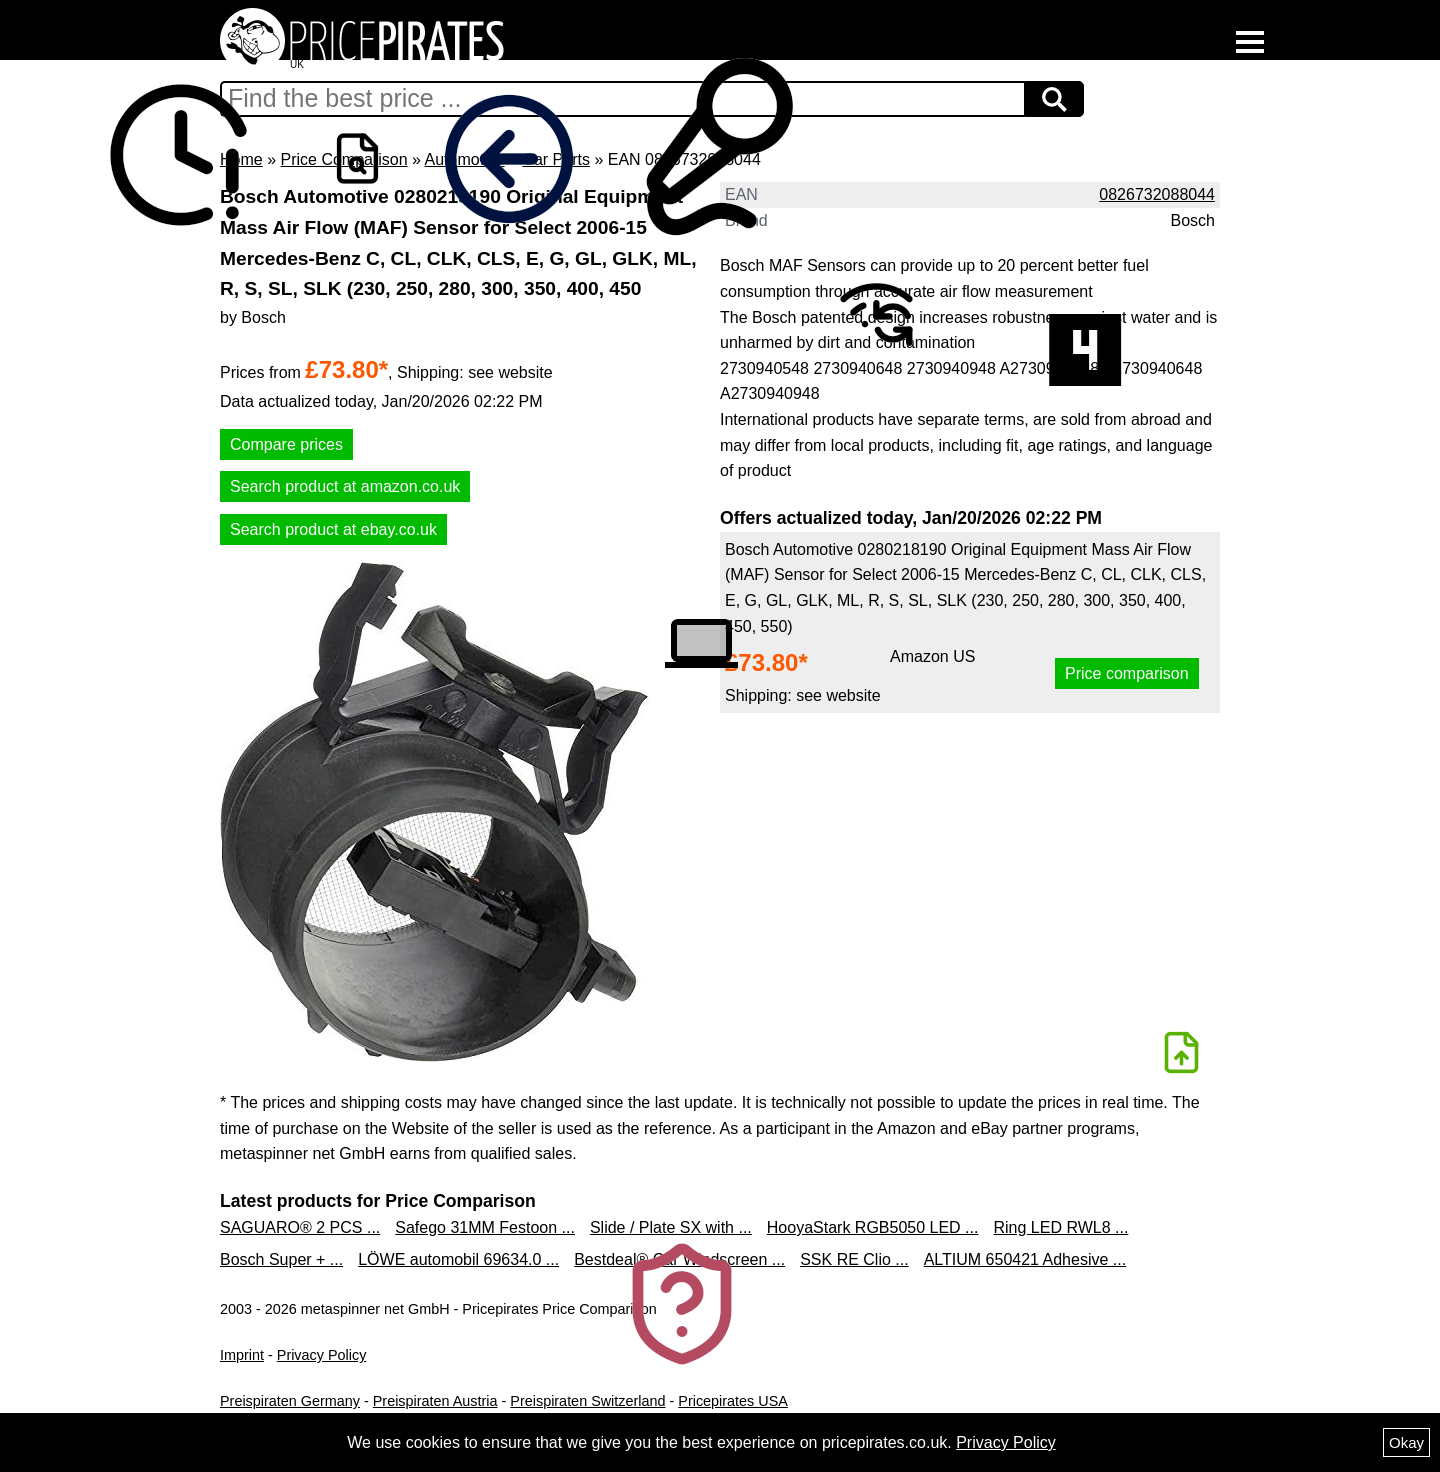 The width and height of the screenshot is (1440, 1472). Describe the element at coordinates (509, 159) in the screenshot. I see `go back to the previous screen` at that location.